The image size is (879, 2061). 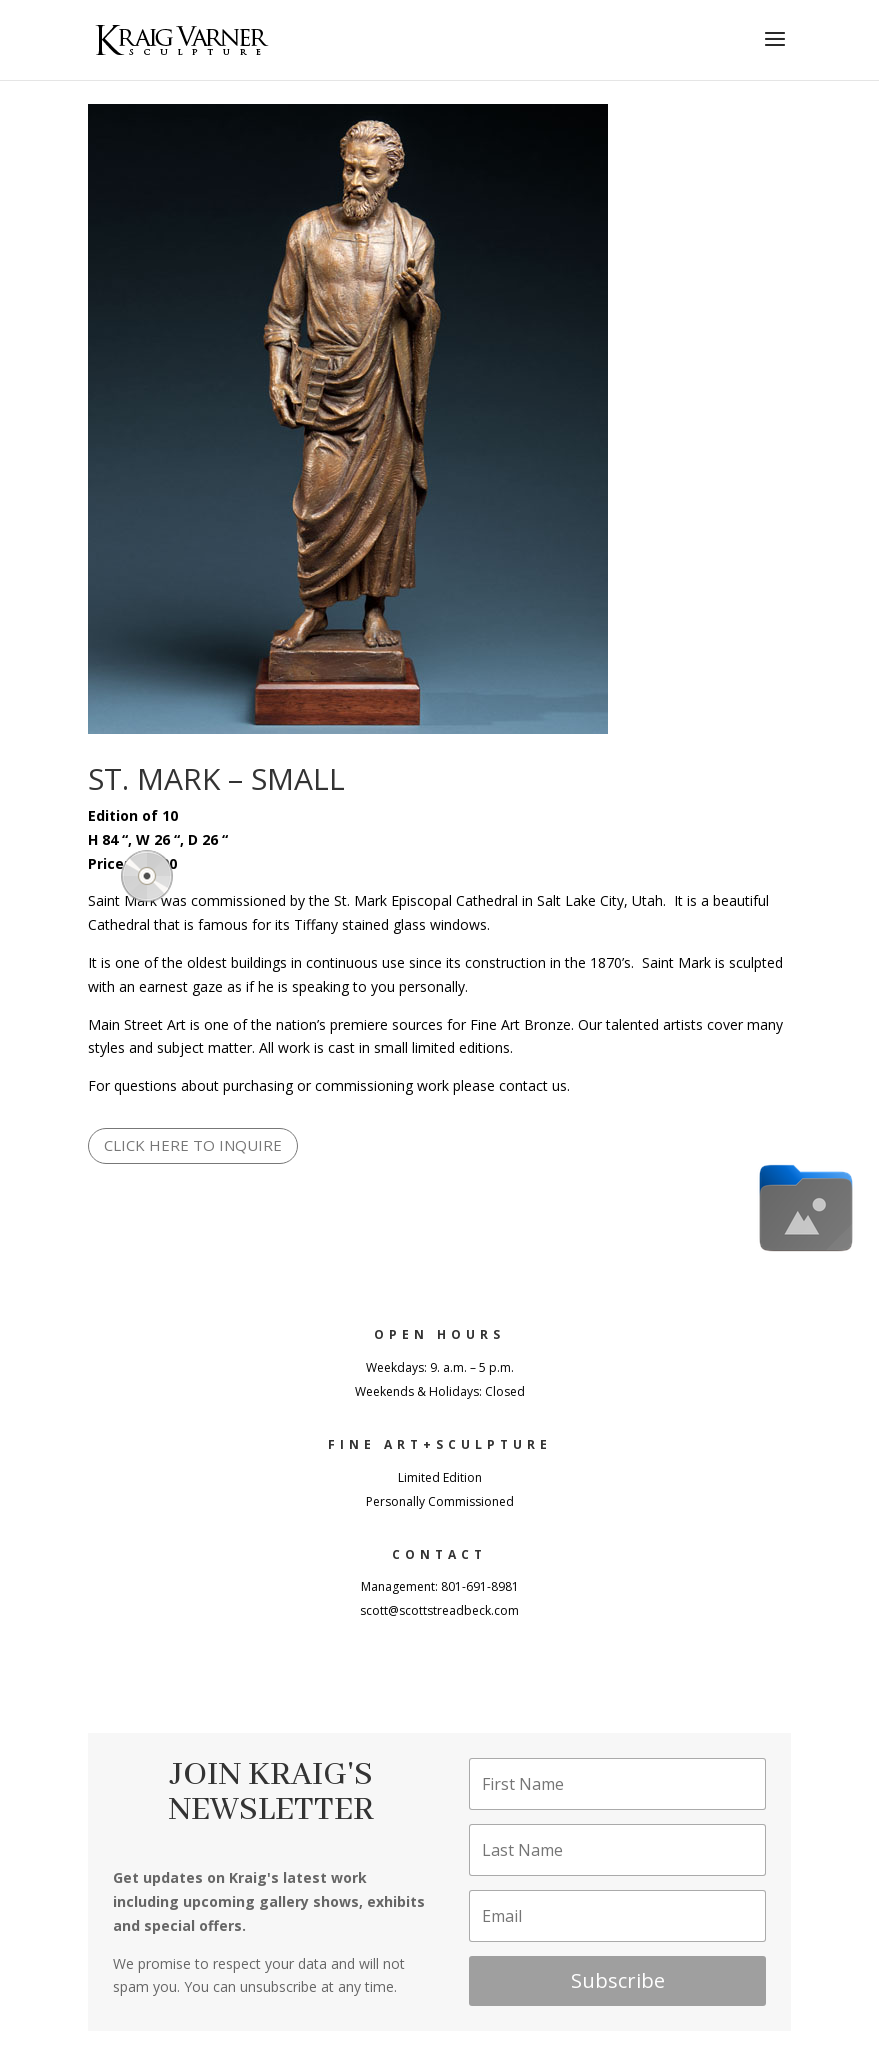 I want to click on open your pictures folder, so click(x=806, y=1208).